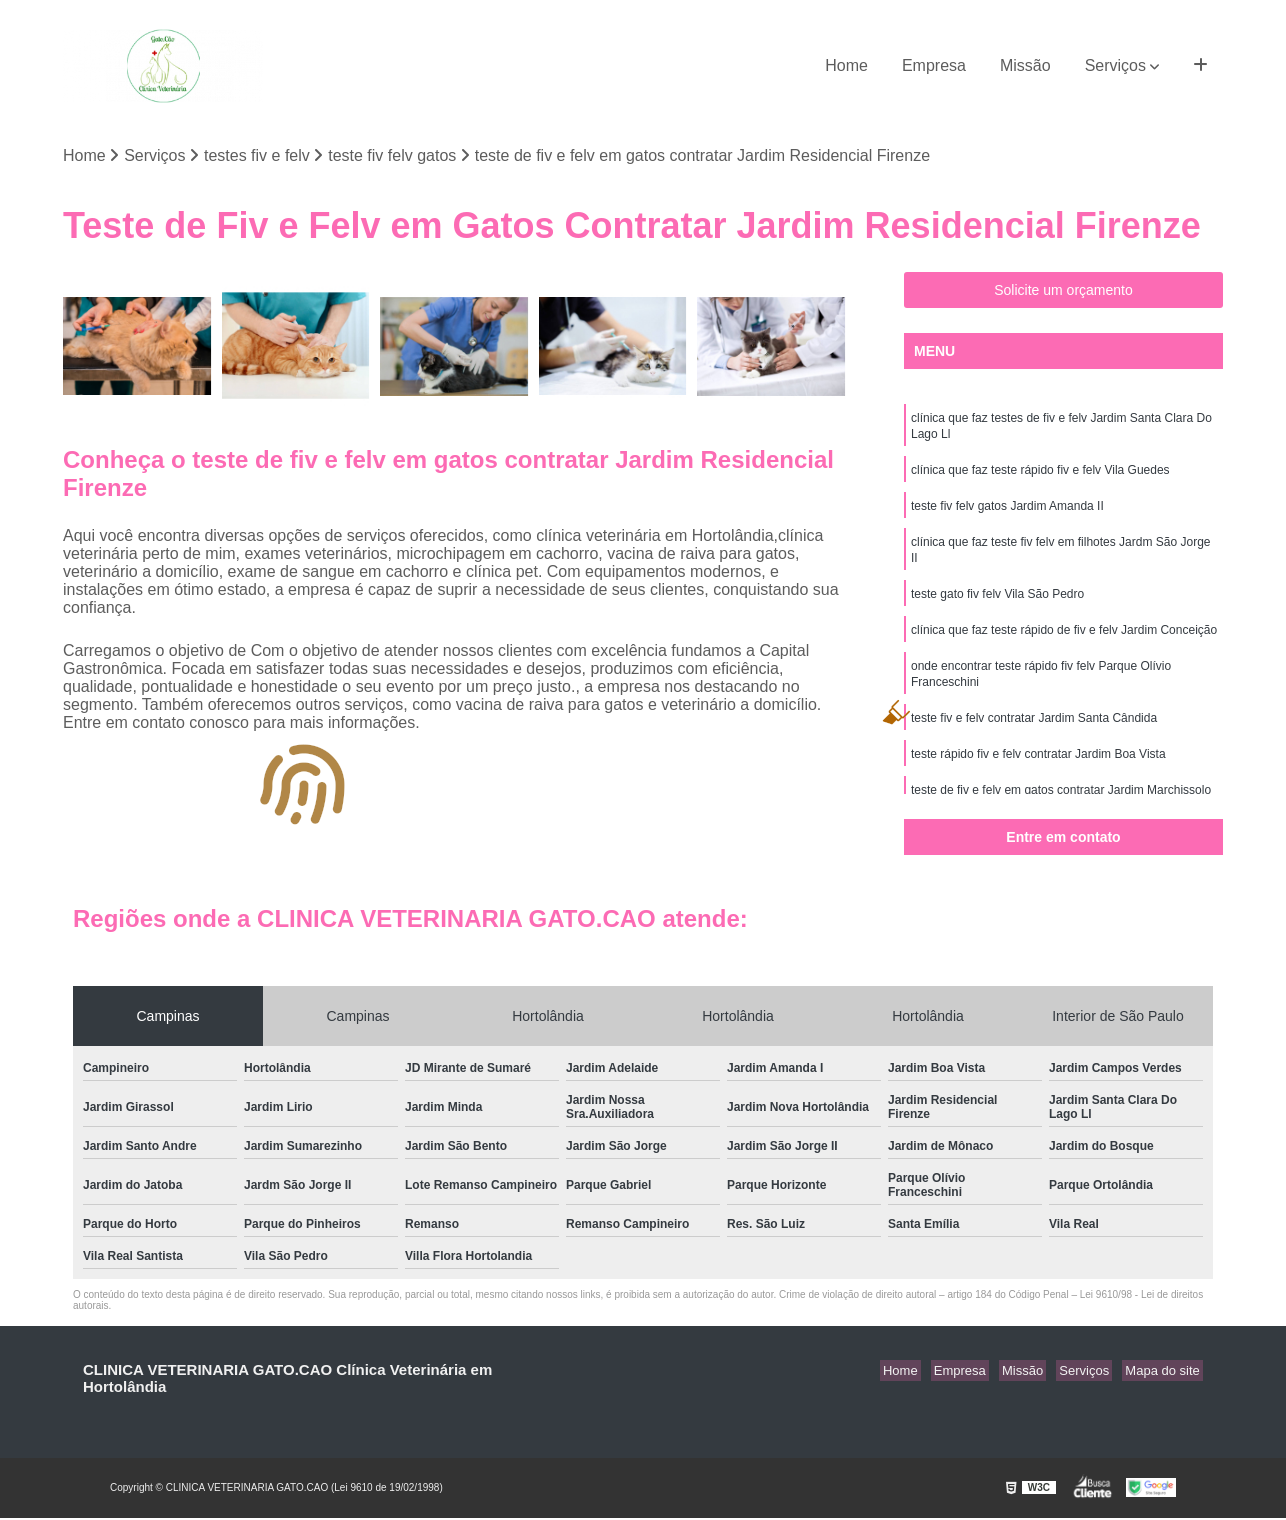 The height and width of the screenshot is (1520, 1286). I want to click on highlight or mark selected text, so click(895, 713).